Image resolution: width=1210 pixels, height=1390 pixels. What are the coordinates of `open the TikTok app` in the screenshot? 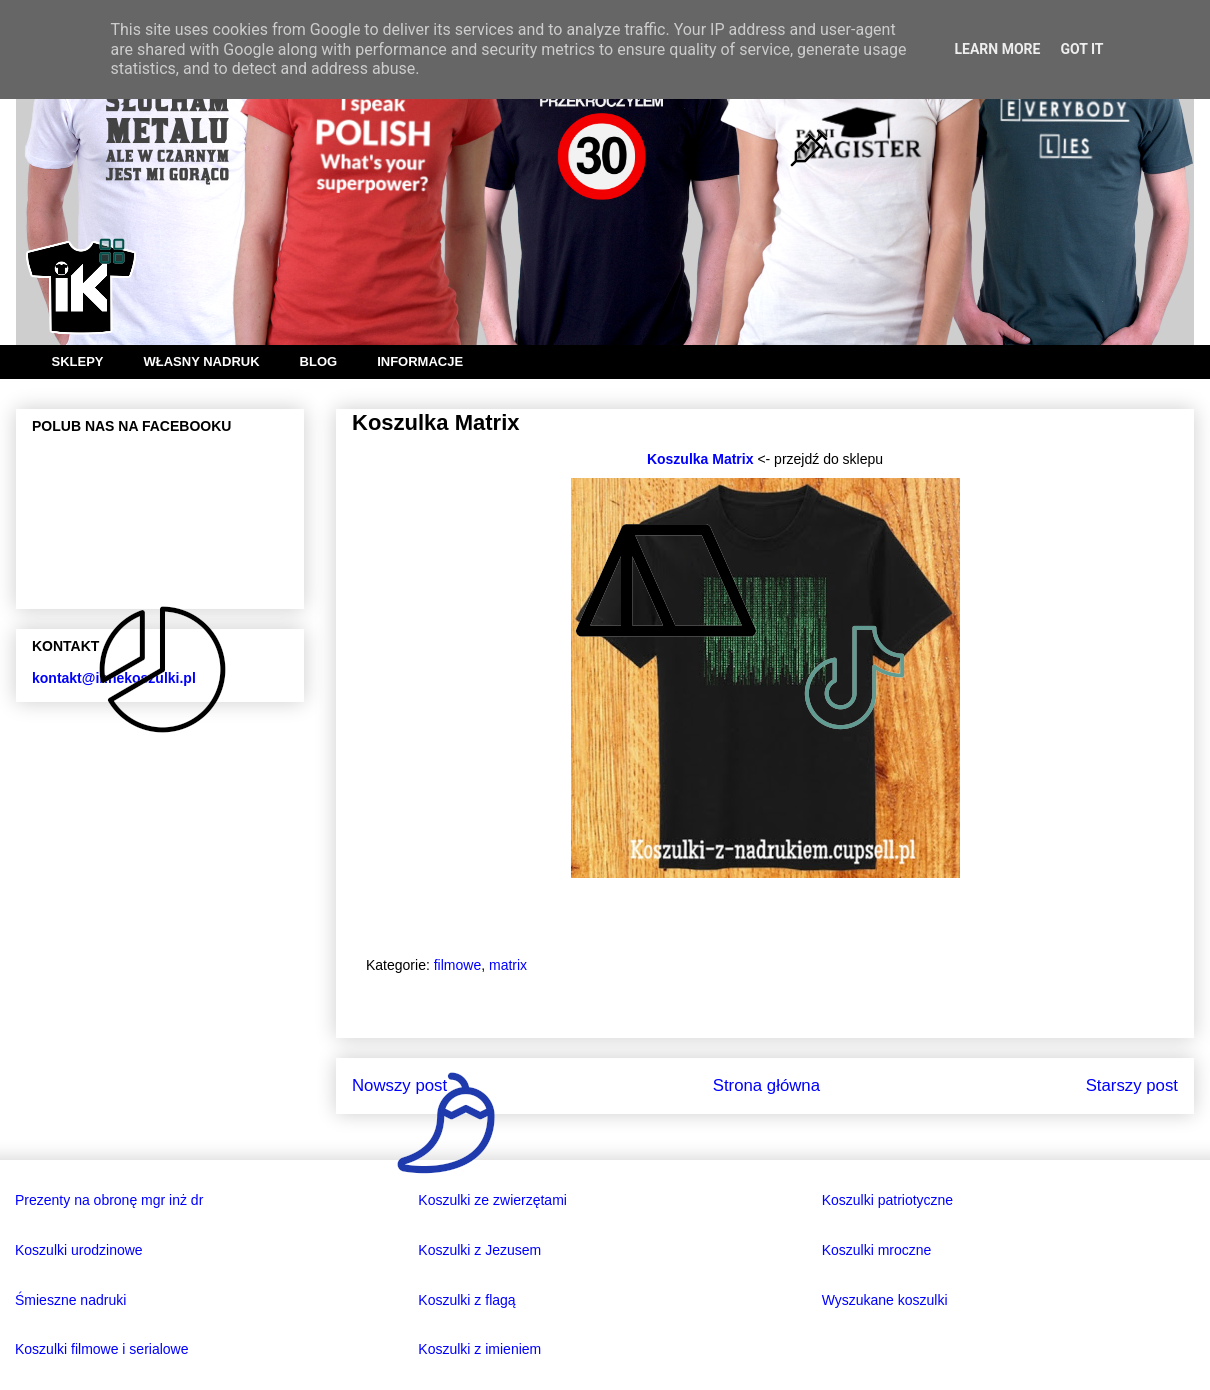 It's located at (854, 679).